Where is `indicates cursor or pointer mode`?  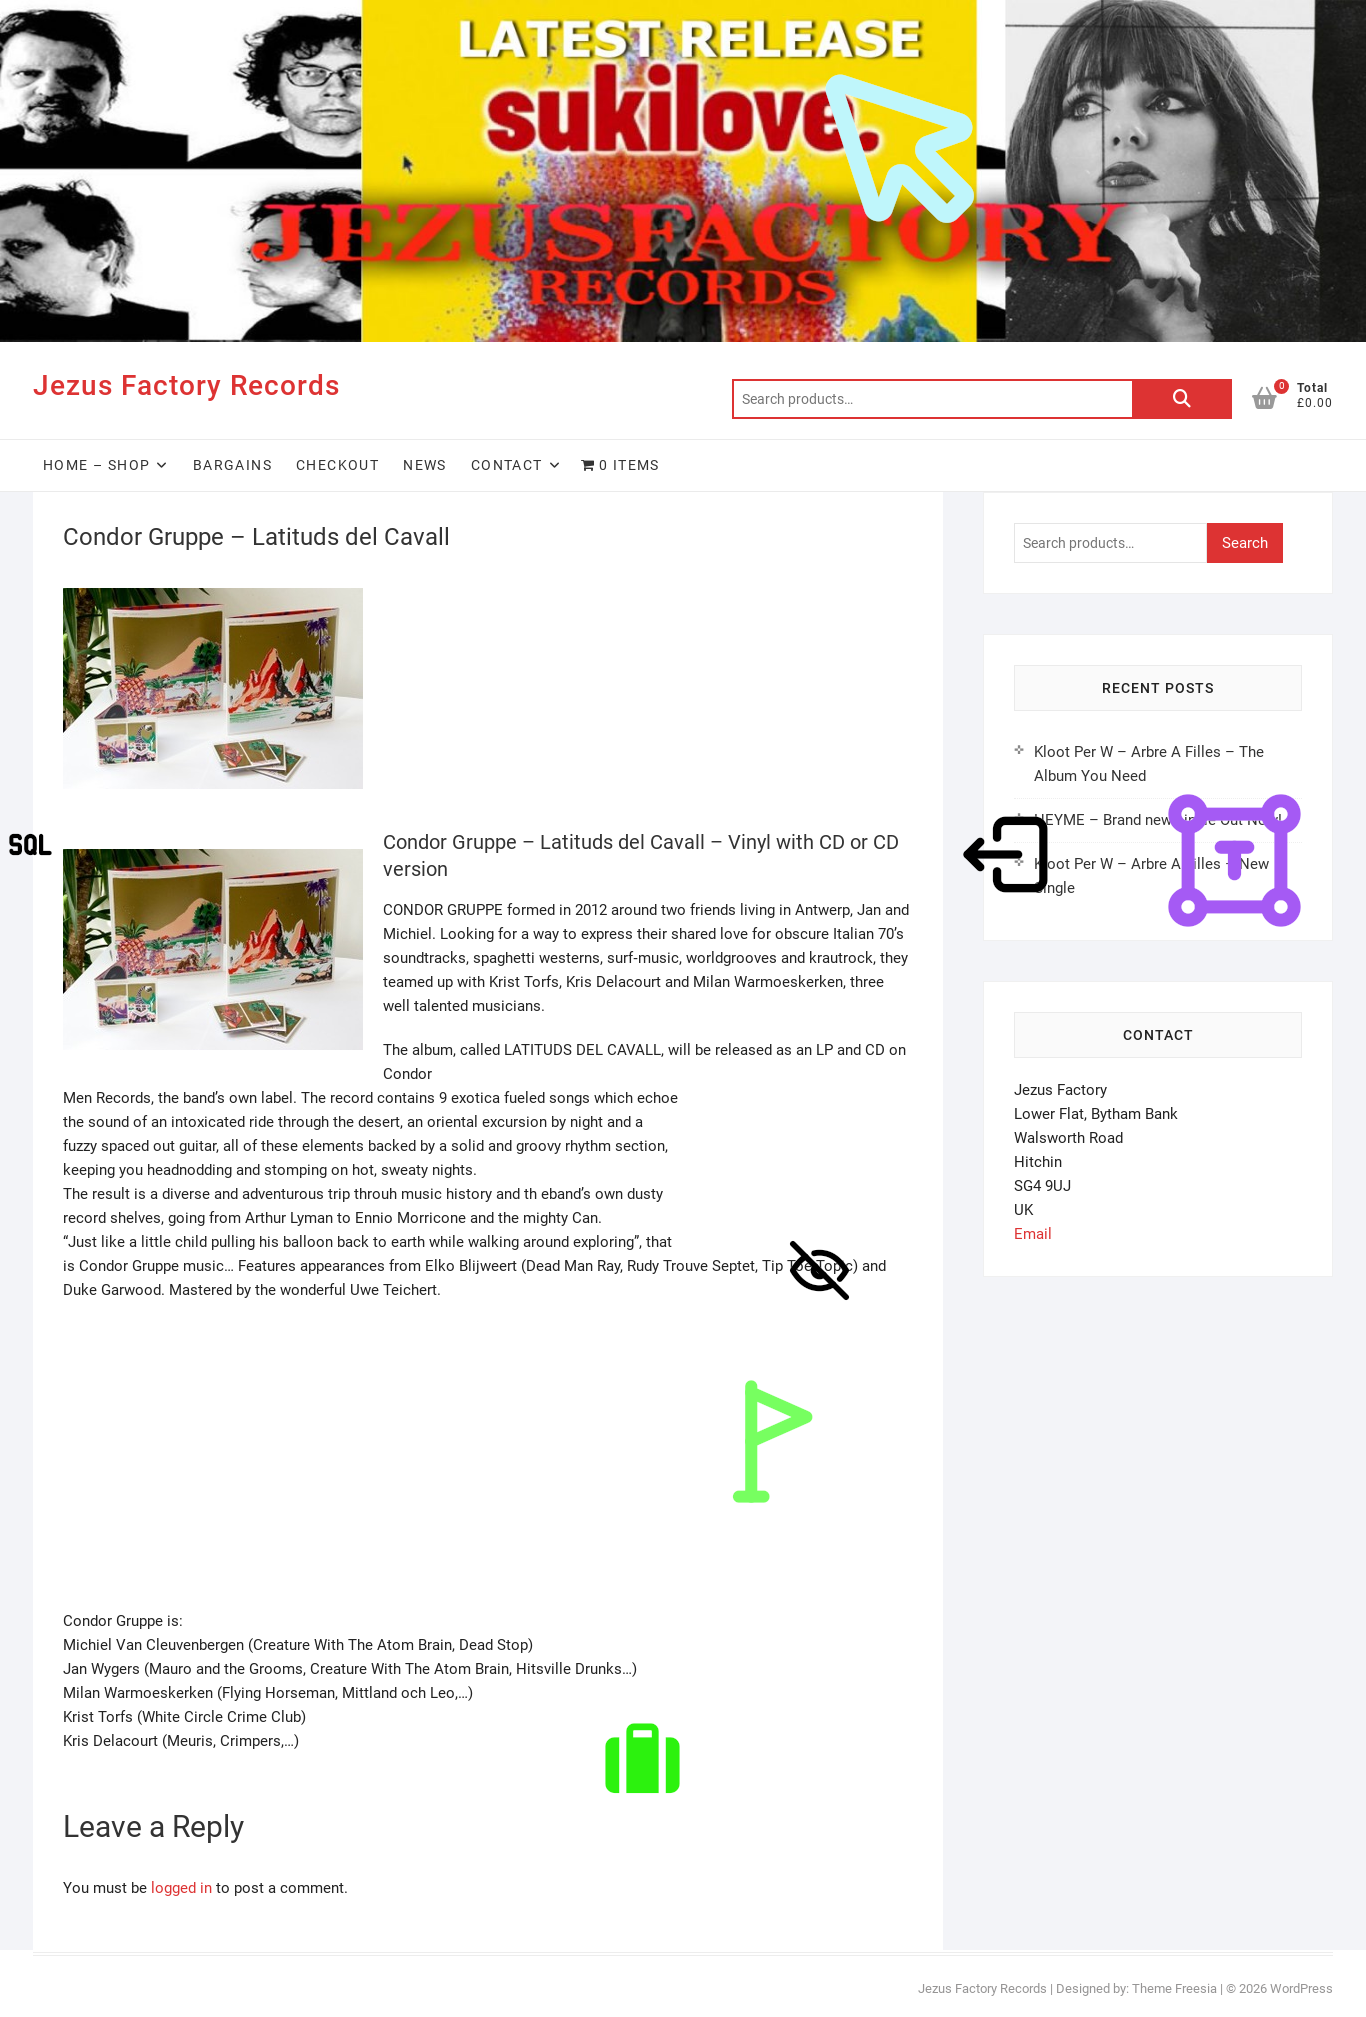
indicates cursor or pointer mode is located at coordinates (899, 148).